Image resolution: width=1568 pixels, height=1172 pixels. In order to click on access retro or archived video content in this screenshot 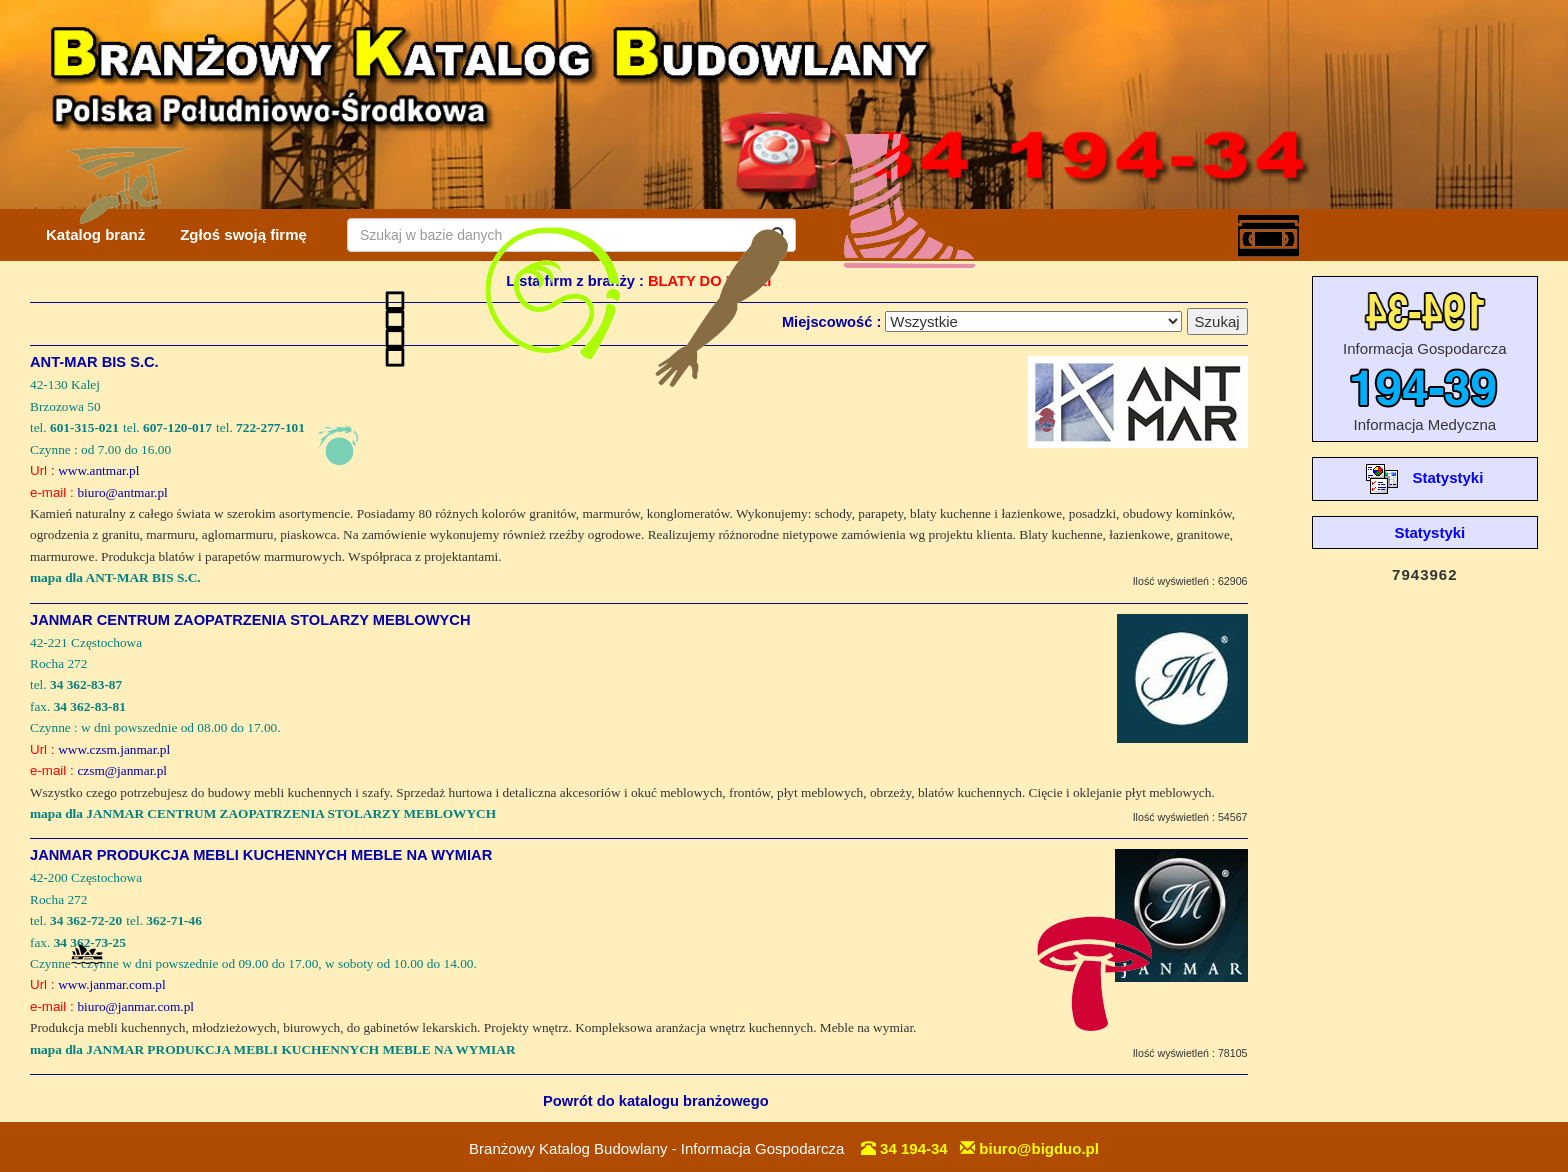, I will do `click(1268, 237)`.